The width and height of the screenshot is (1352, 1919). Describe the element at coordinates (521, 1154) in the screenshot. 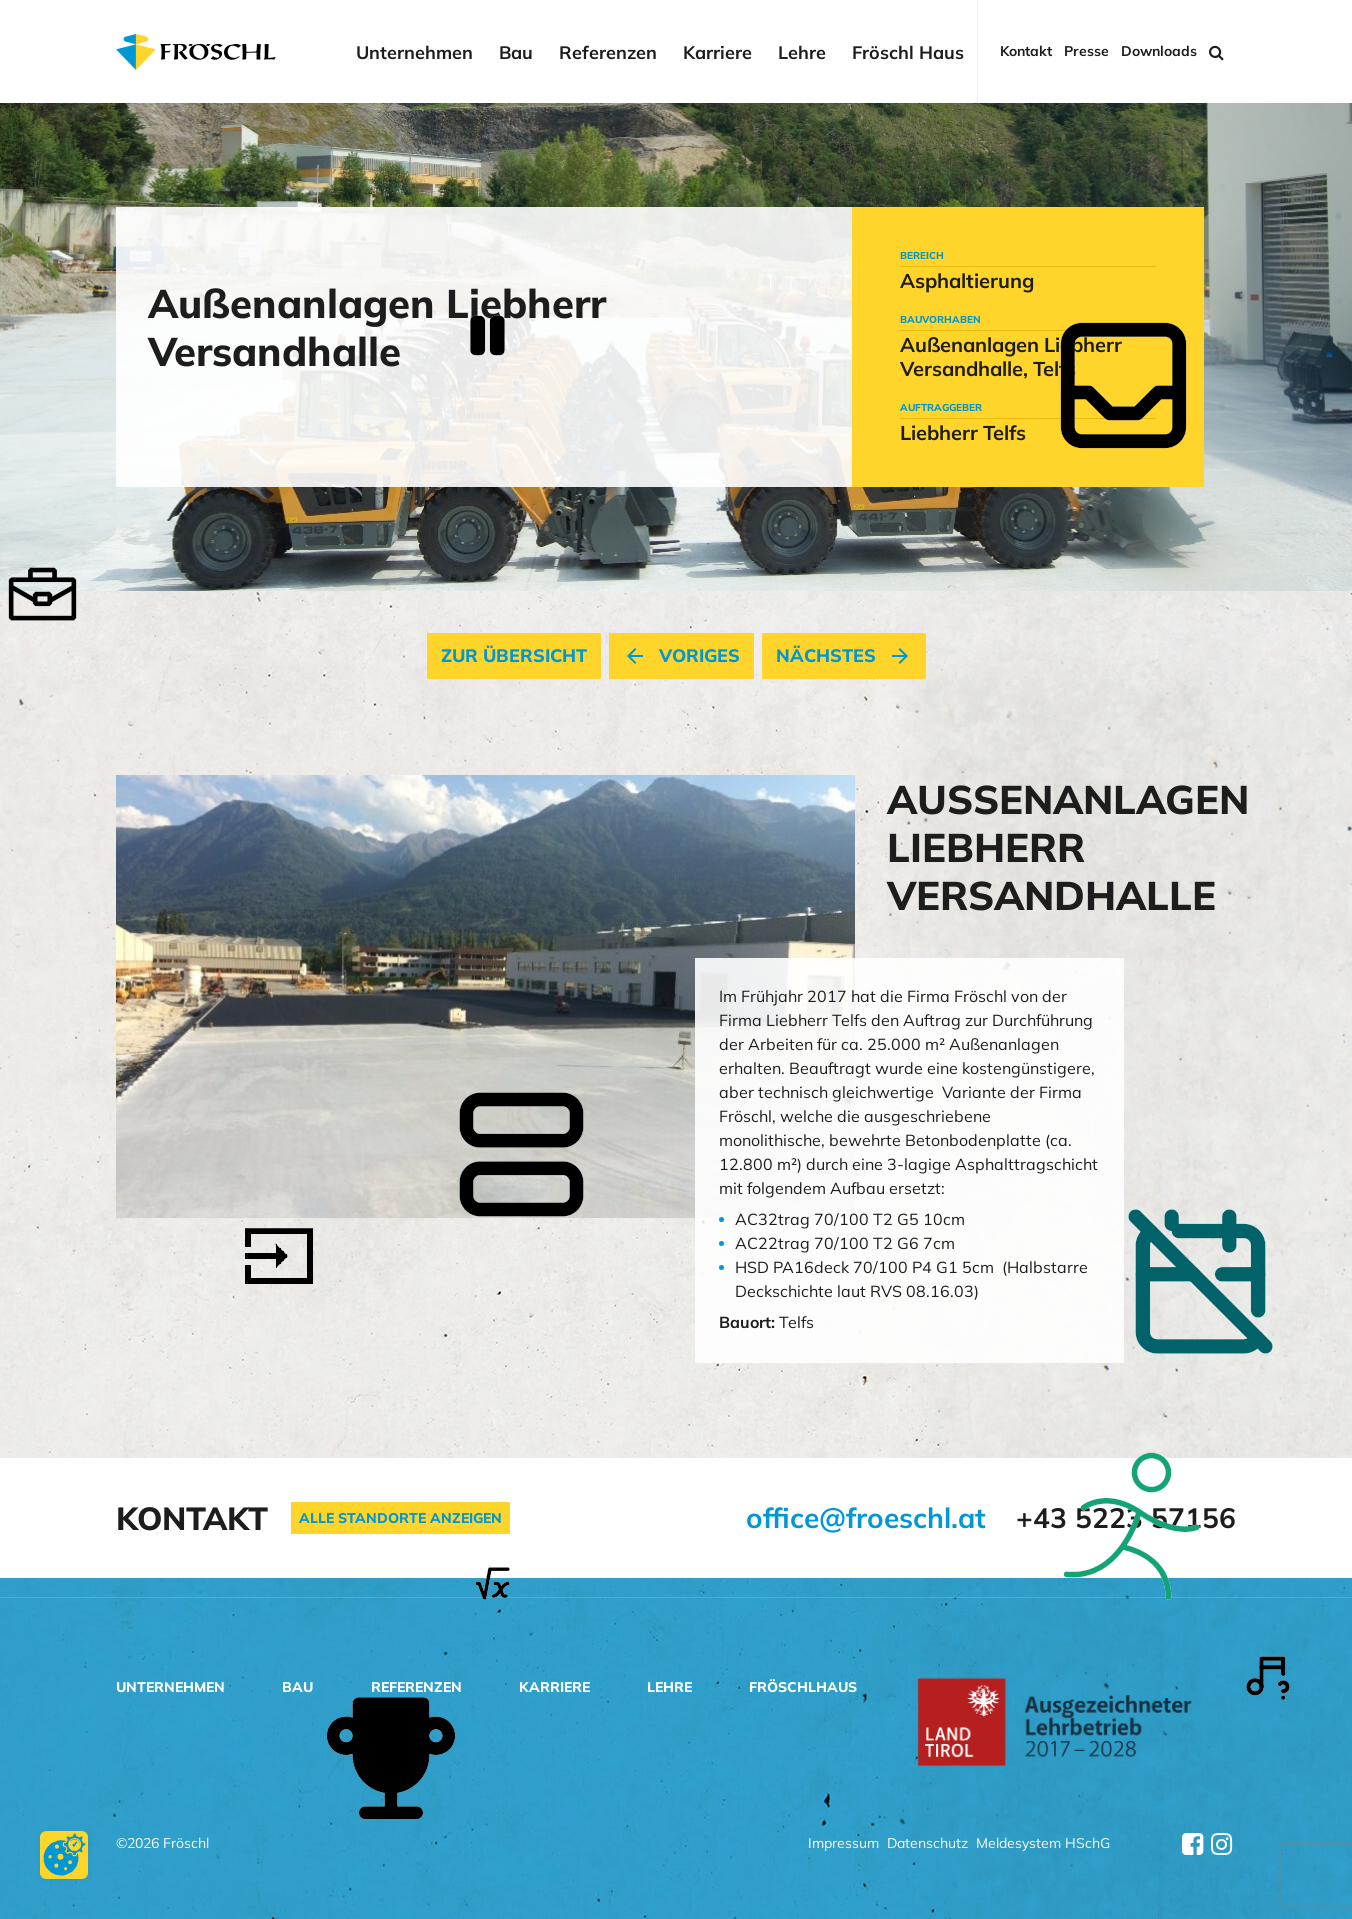

I see `switch to list view` at that location.